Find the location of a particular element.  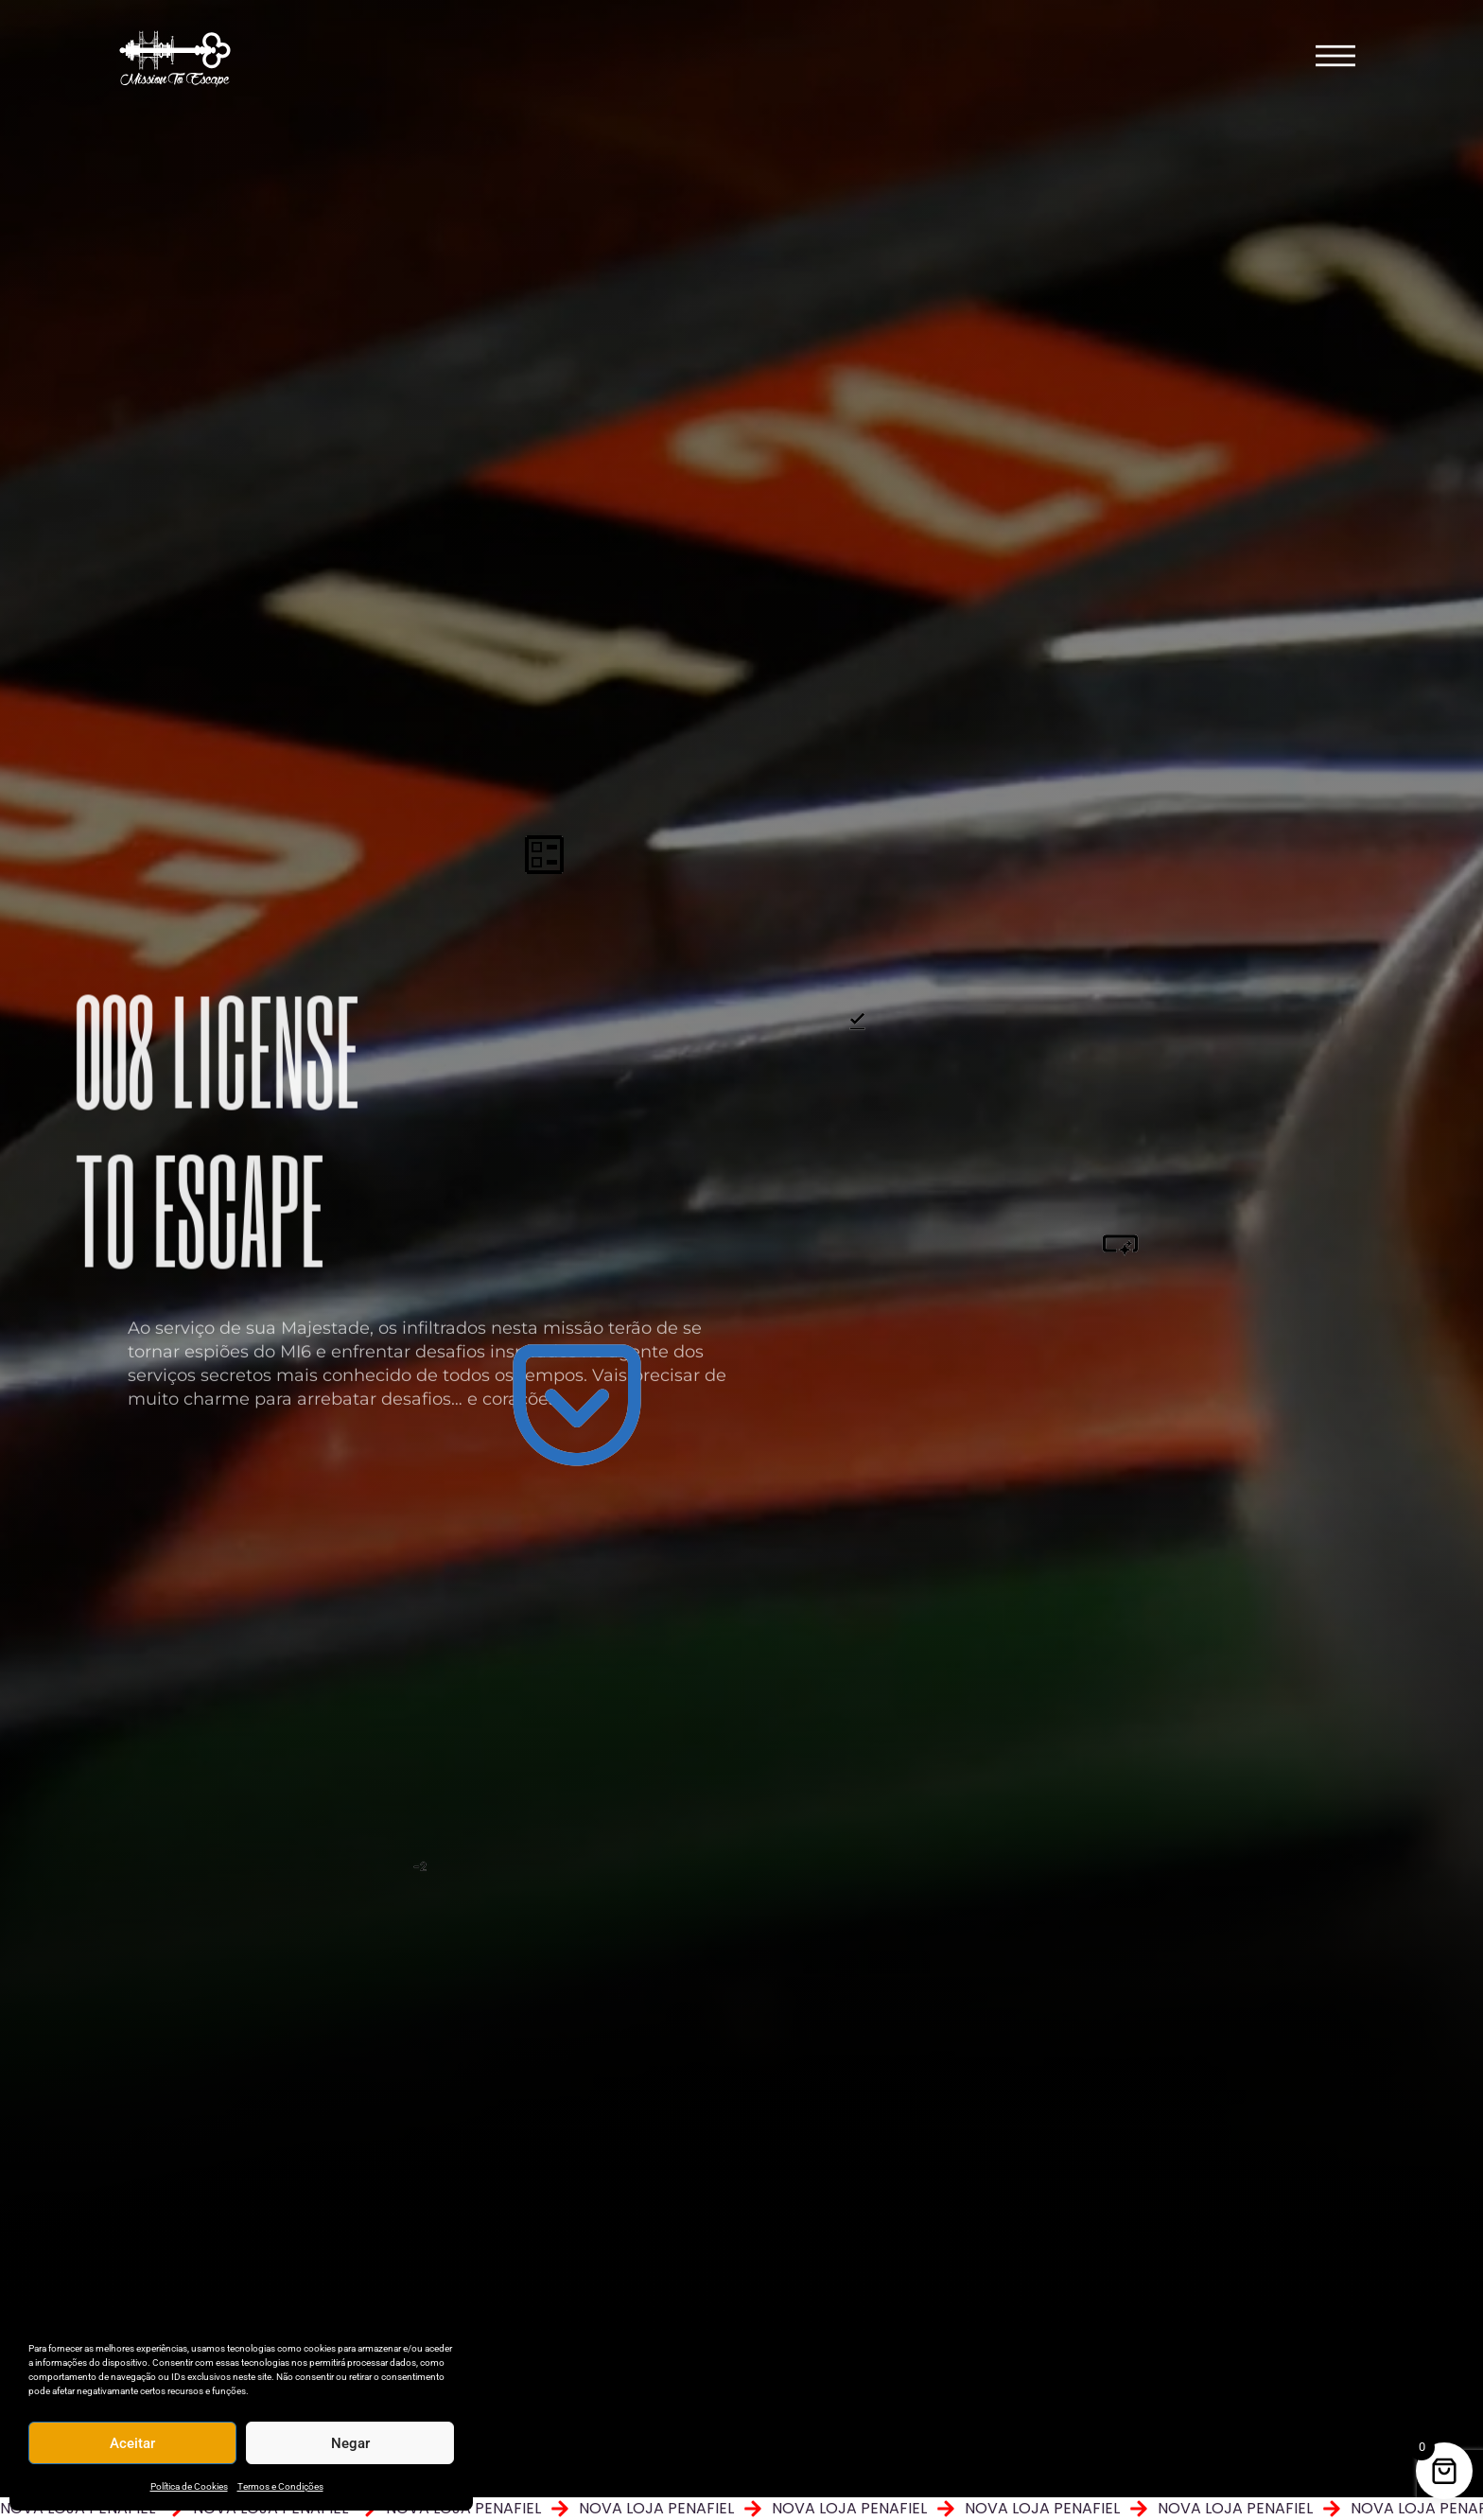

save to pocket is located at coordinates (577, 1402).